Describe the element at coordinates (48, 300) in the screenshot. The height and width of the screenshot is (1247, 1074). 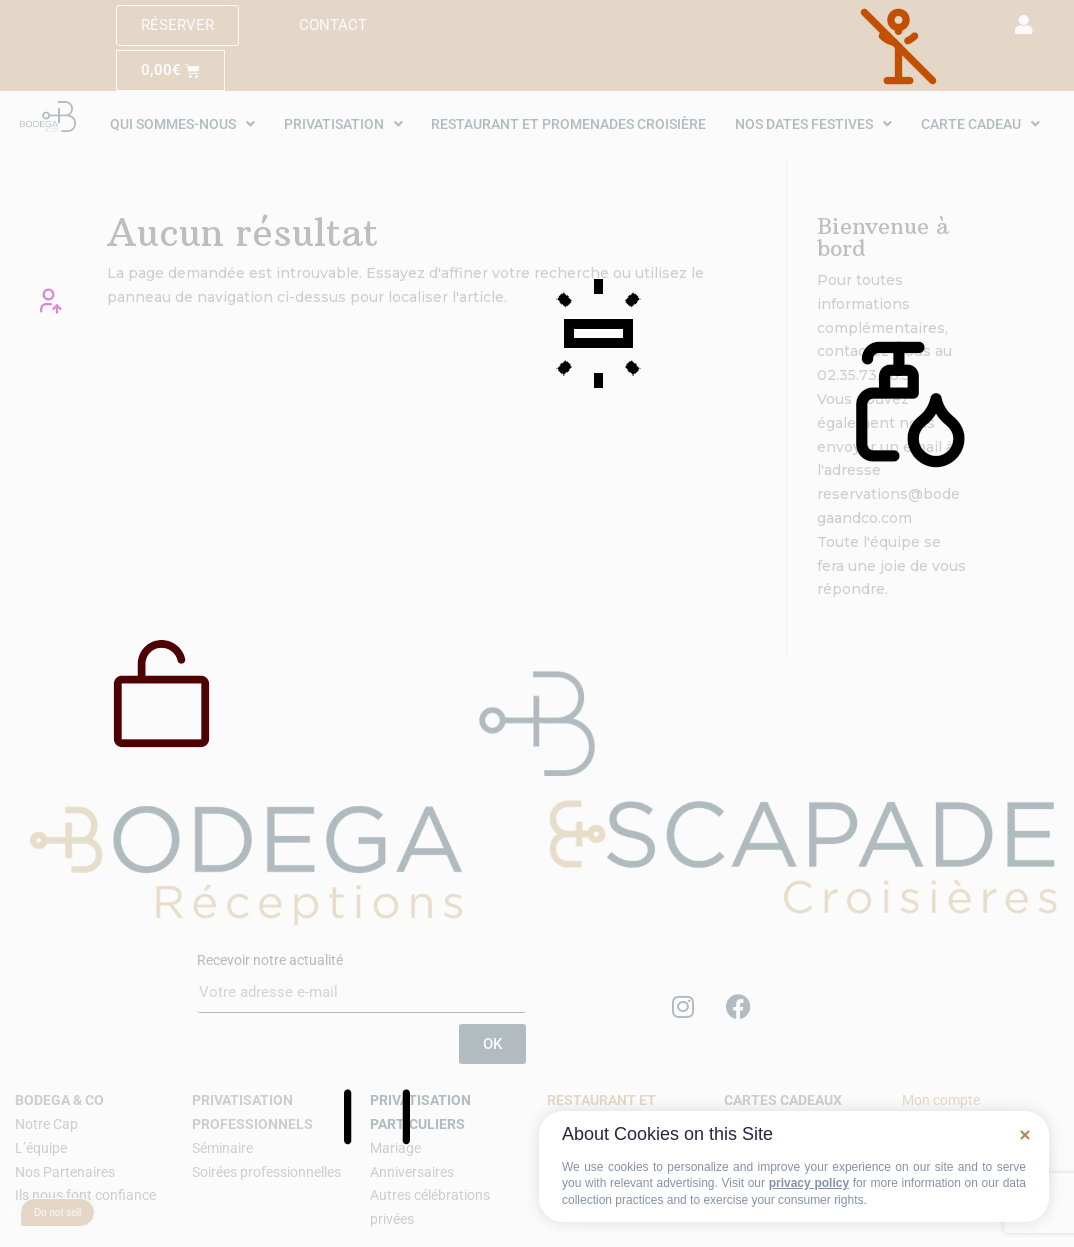
I see `promote user or elevate permissions` at that location.